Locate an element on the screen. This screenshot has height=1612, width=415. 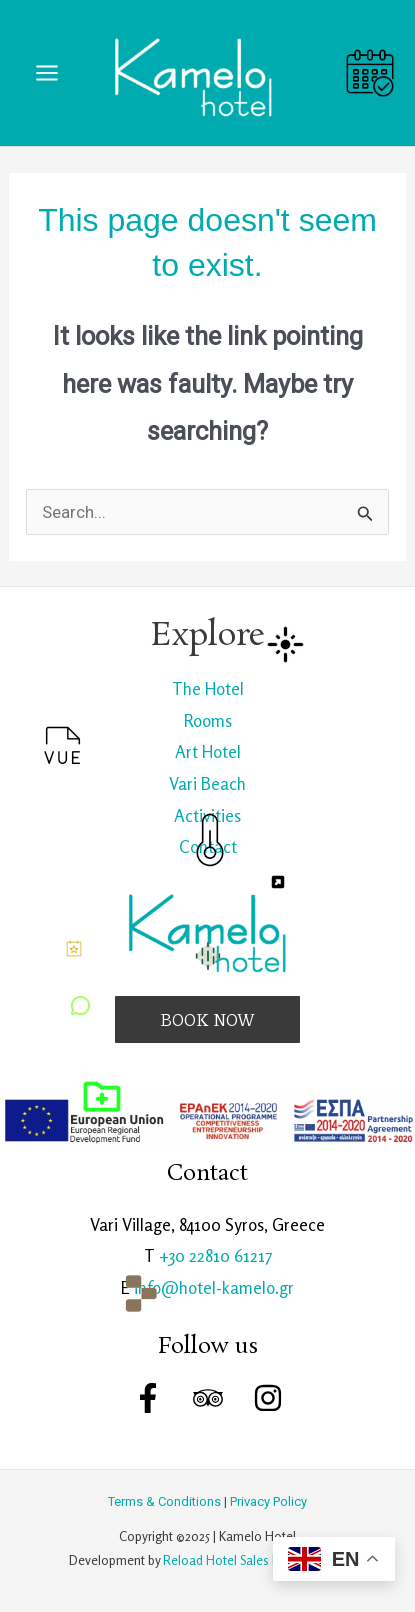
adjust screen brightness is located at coordinates (285, 644).